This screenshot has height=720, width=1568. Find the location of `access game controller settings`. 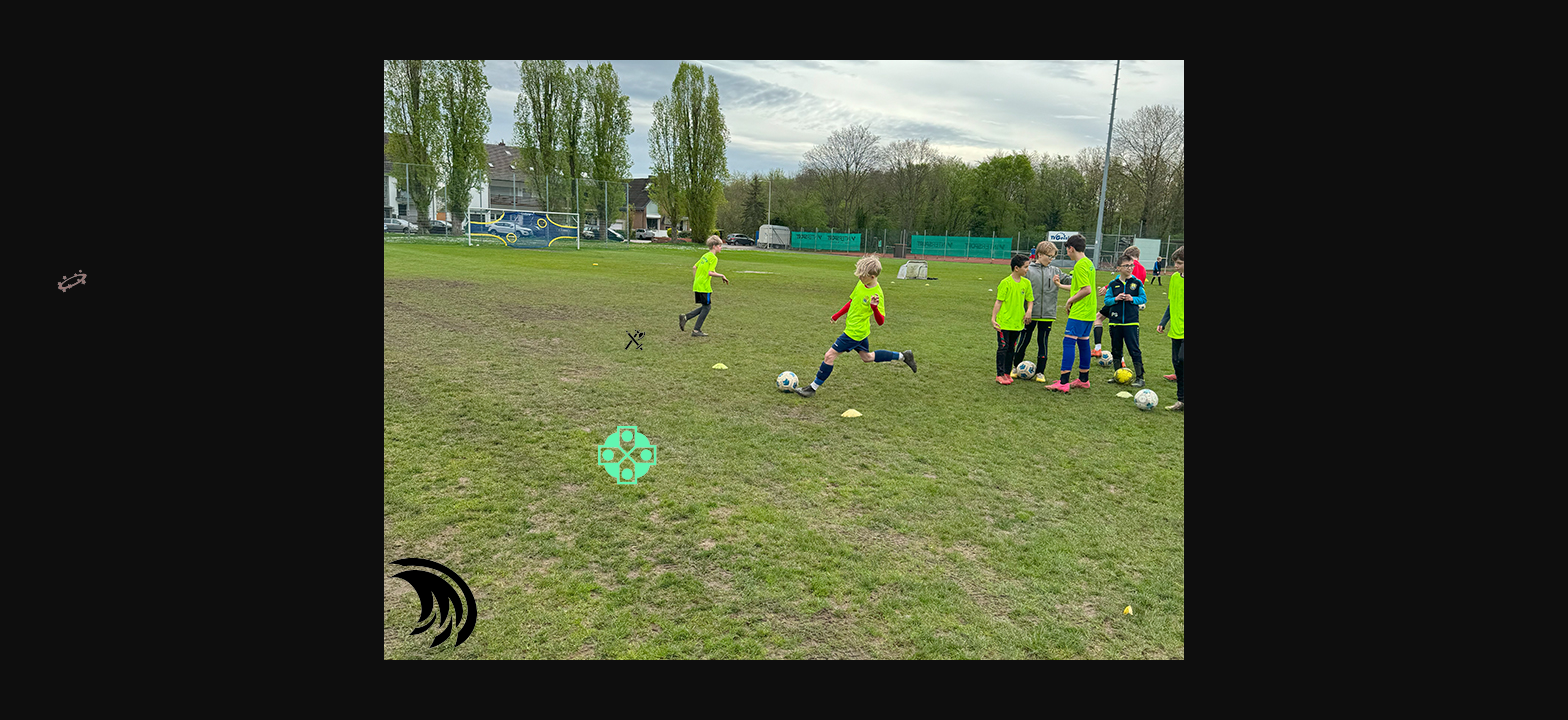

access game controller settings is located at coordinates (627, 455).